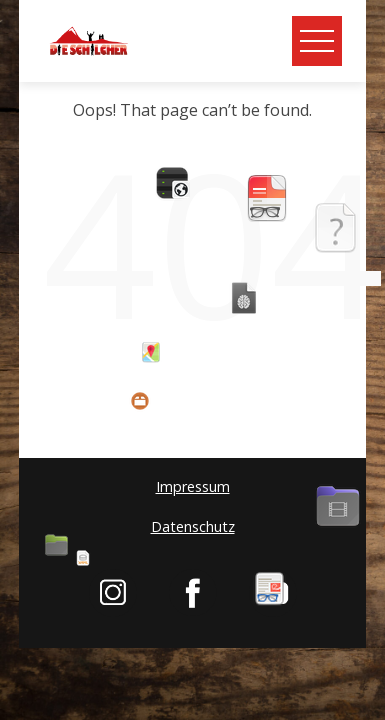 Image resolution: width=385 pixels, height=720 pixels. I want to click on indicates a packaged or bundled item, so click(140, 401).